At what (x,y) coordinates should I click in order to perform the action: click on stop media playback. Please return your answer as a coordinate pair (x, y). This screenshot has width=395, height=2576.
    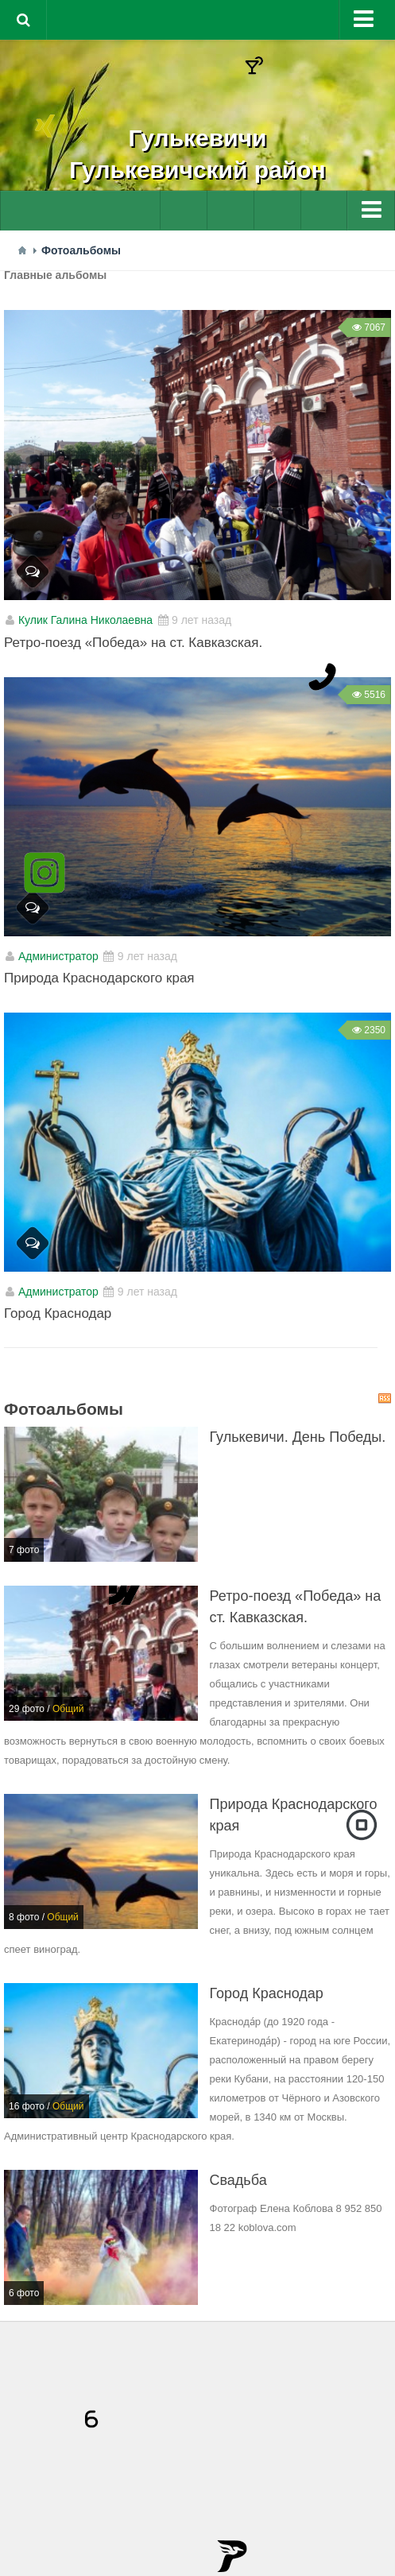
    Looking at the image, I should click on (362, 1825).